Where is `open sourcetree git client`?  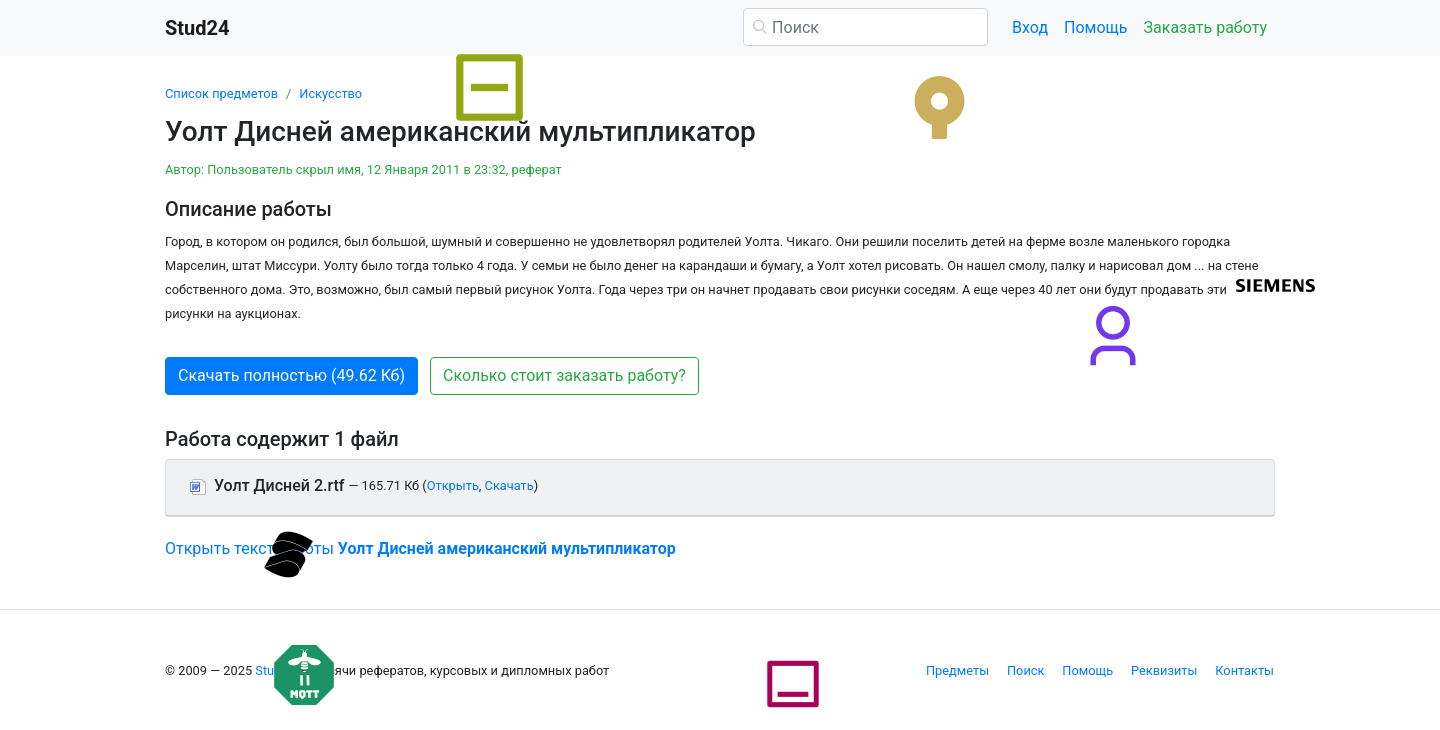
open sourcetree git client is located at coordinates (939, 107).